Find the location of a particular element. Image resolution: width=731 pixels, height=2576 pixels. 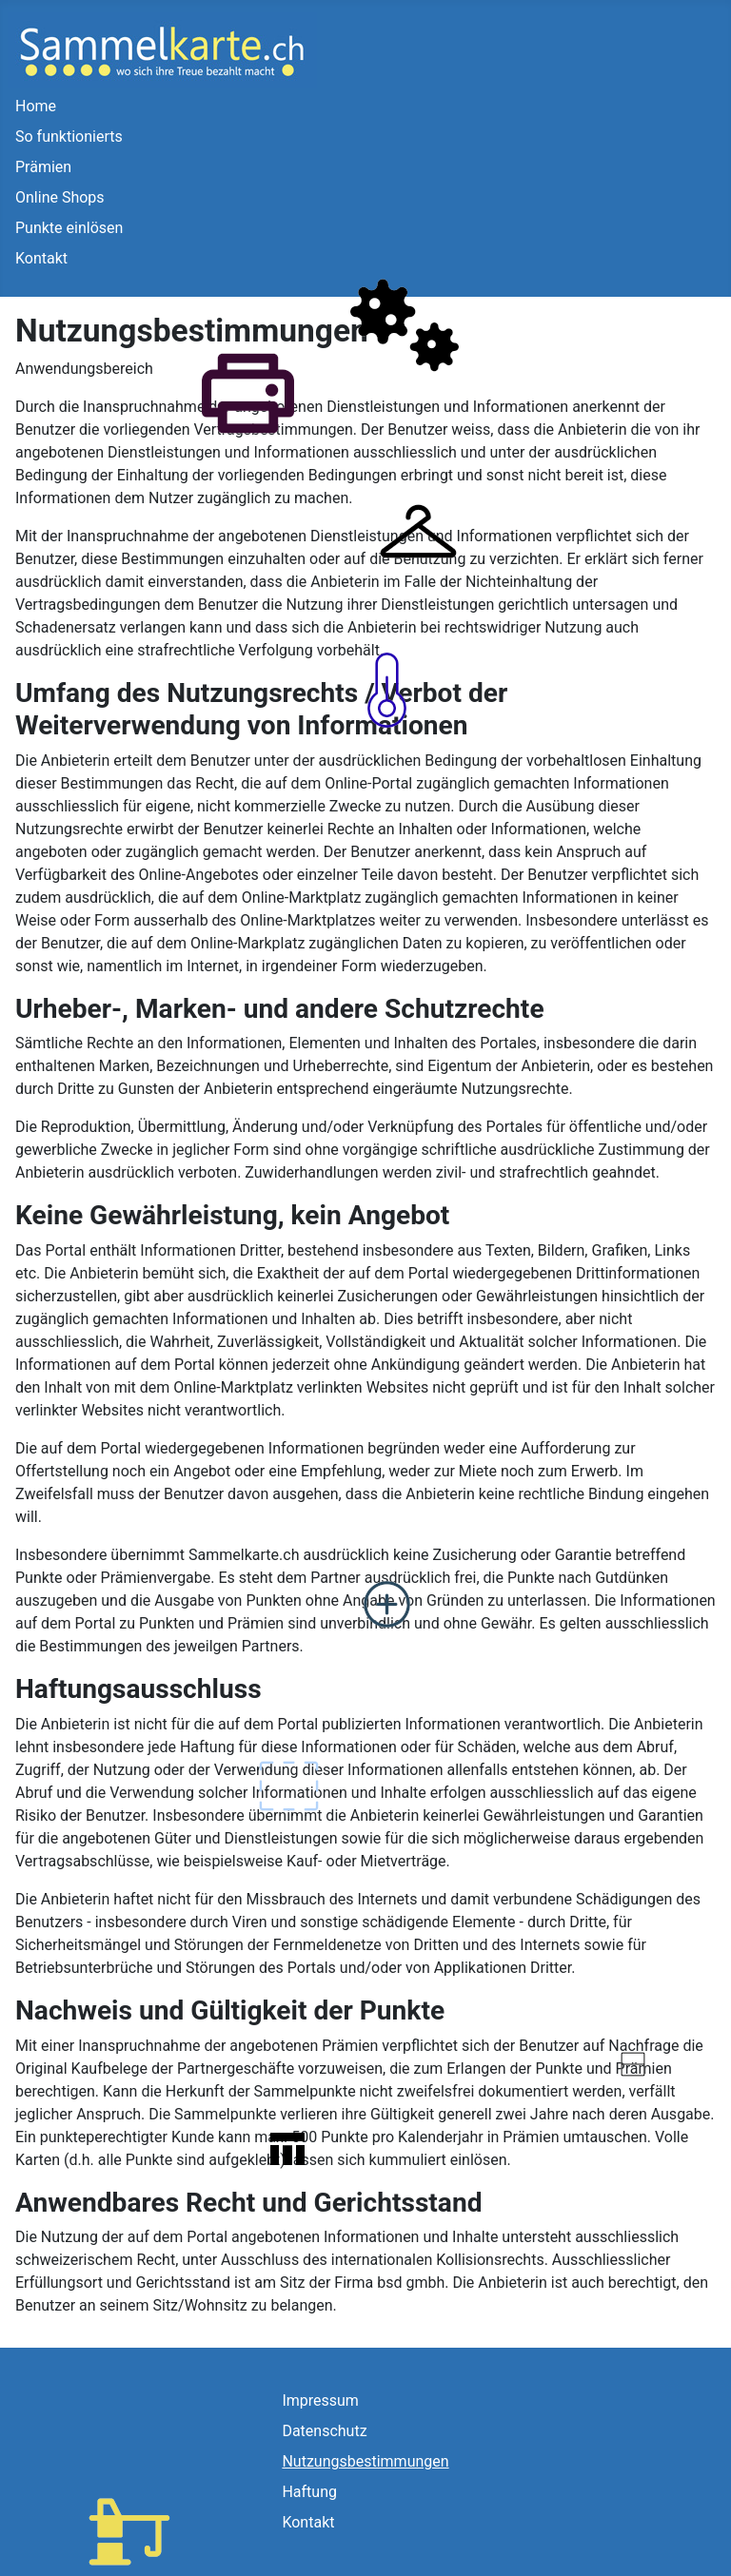

select or define a region is located at coordinates (288, 1786).